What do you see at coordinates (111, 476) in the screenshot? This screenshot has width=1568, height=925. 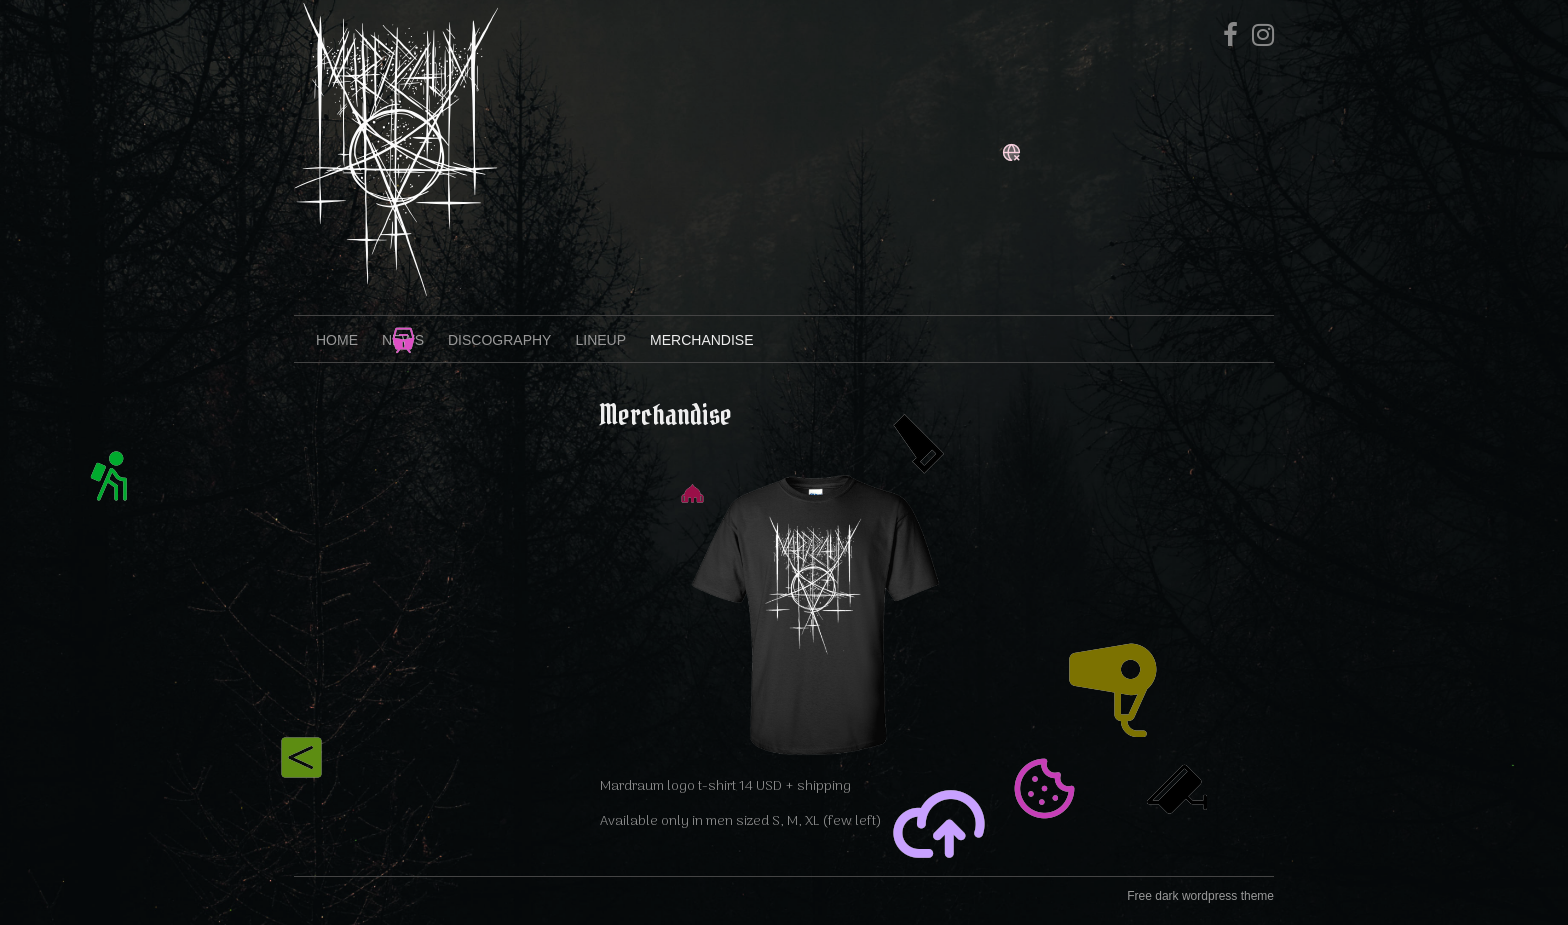 I see `access hiking trails or outdoor activities` at bounding box center [111, 476].